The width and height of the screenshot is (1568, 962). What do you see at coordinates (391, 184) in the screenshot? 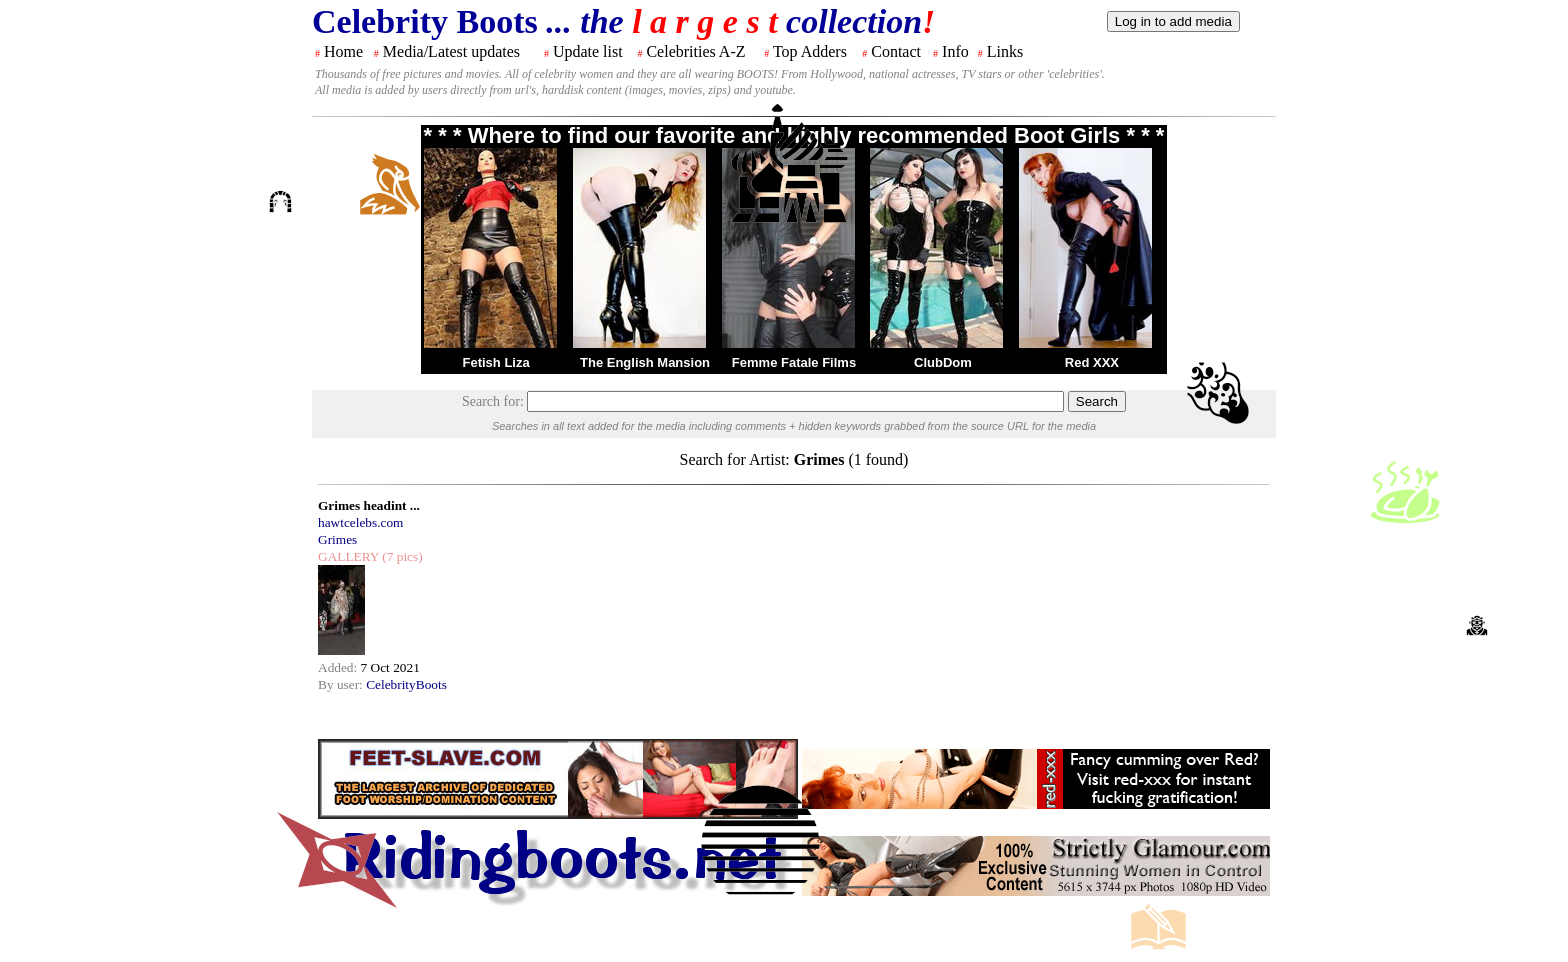
I see `shoebill stork bird icon` at bounding box center [391, 184].